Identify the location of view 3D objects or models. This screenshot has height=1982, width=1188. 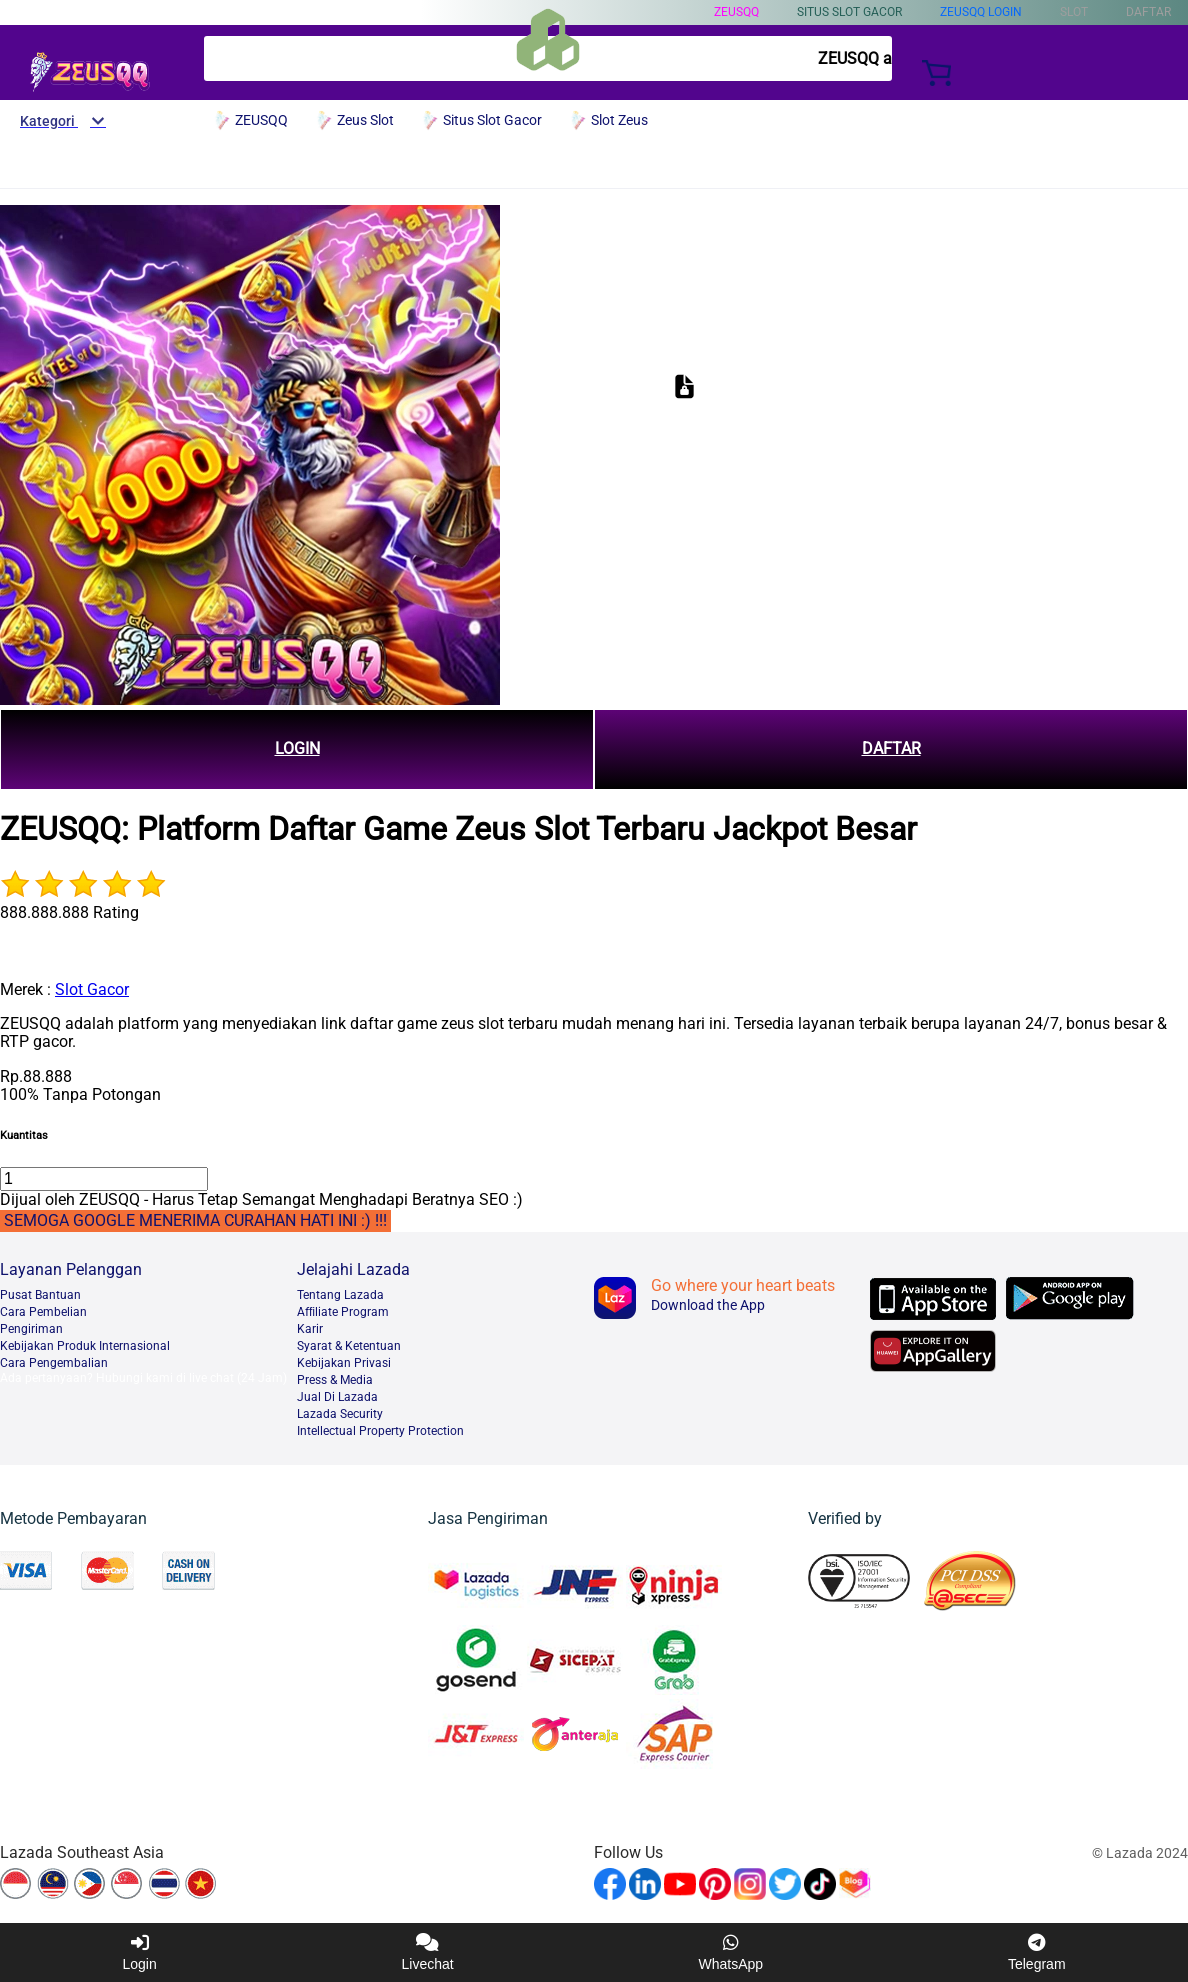
(548, 41).